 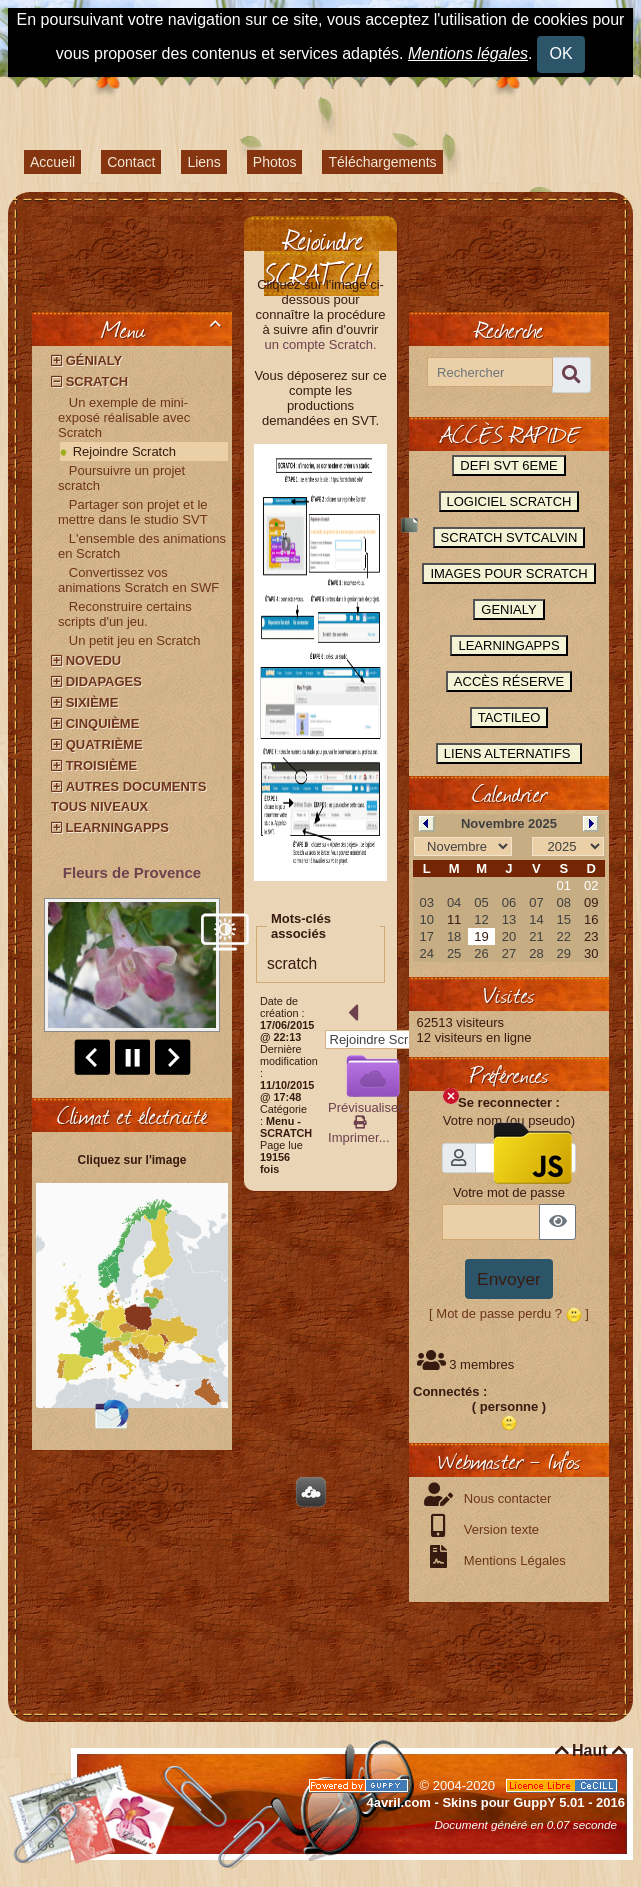 I want to click on adjust display brightness settings, so click(x=225, y=932).